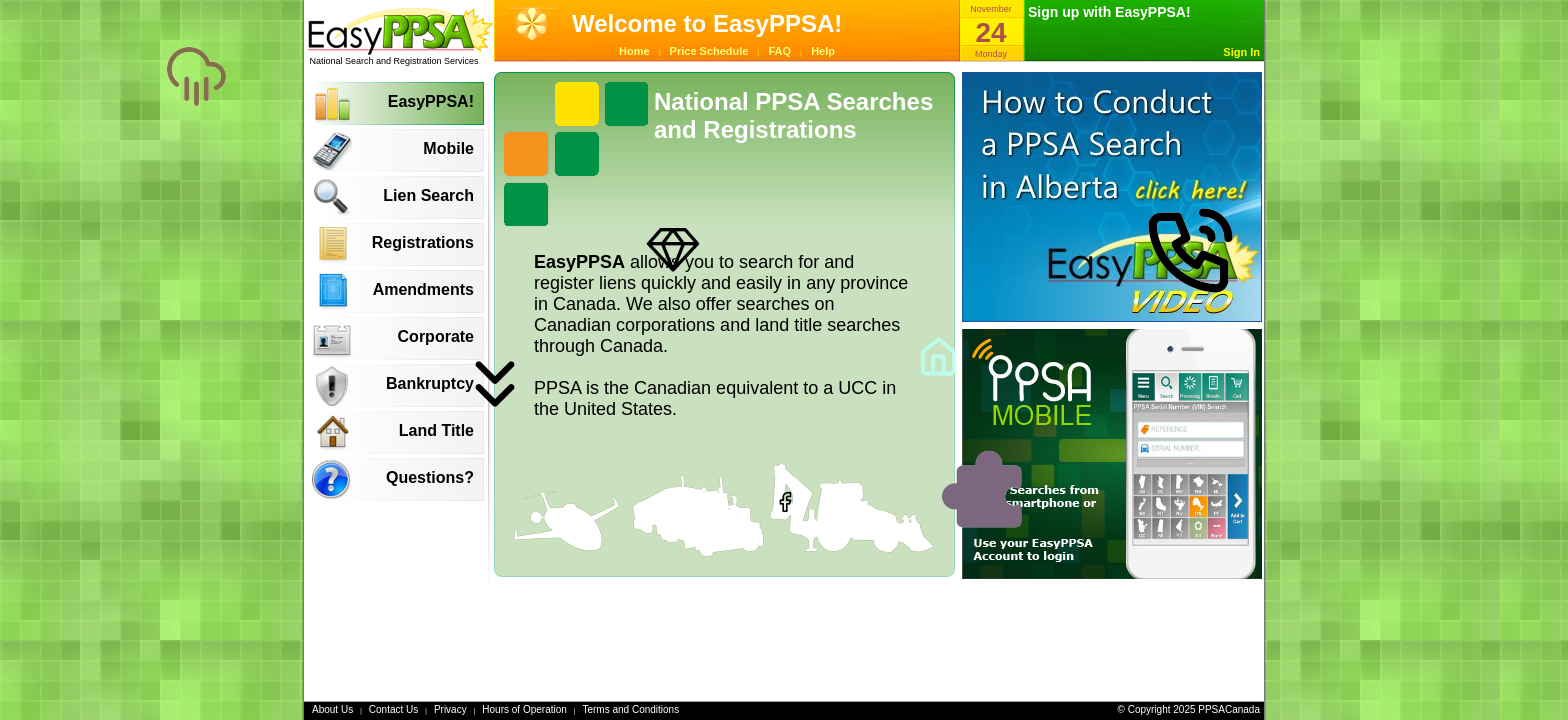 This screenshot has width=1568, height=720. Describe the element at coordinates (986, 492) in the screenshot. I see `access plugins or extensions` at that location.